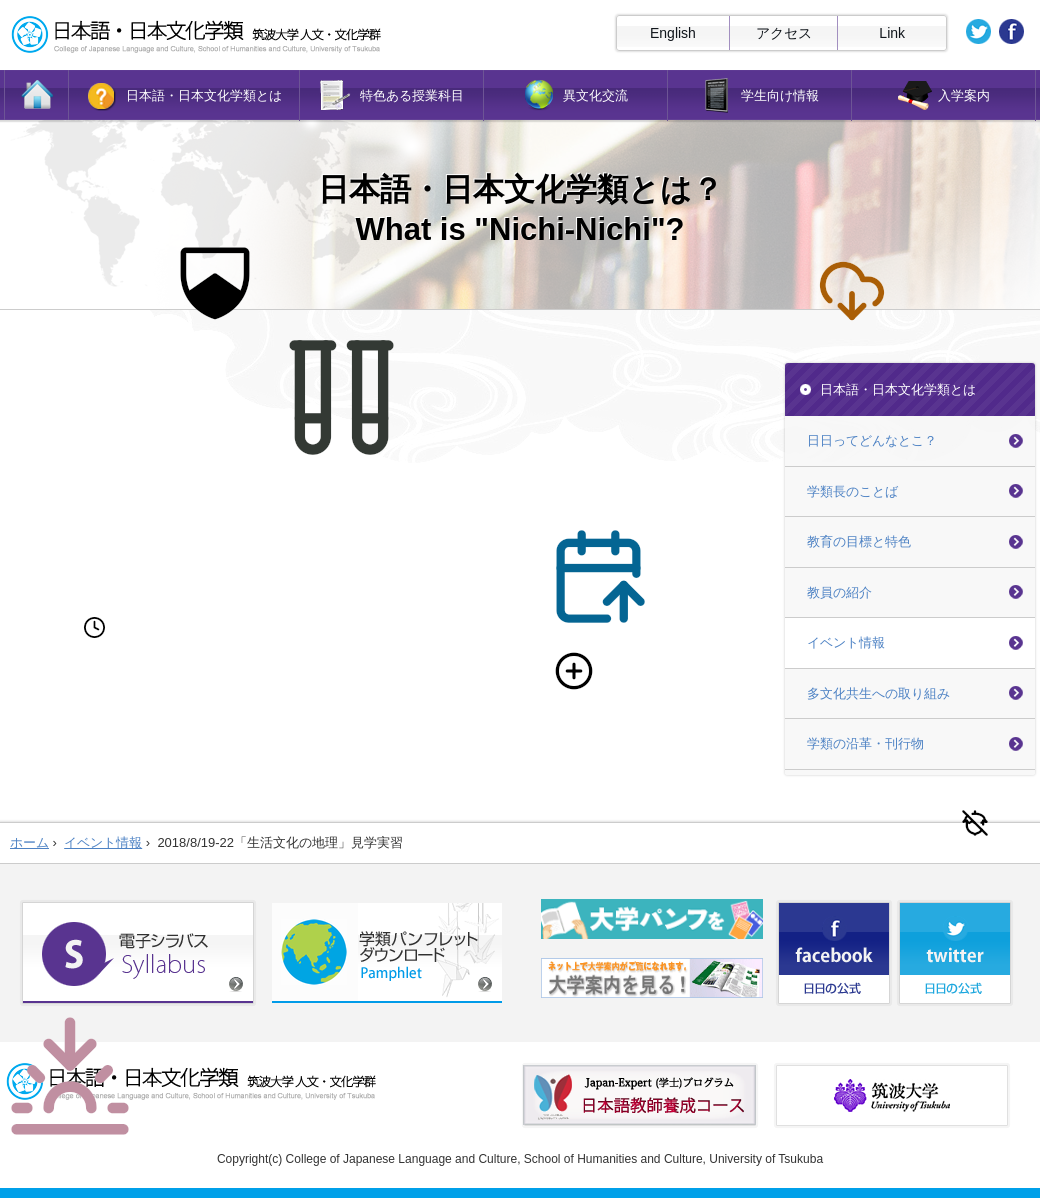  Describe the element at coordinates (975, 823) in the screenshot. I see `indicates nut-free or no nuts allowed` at that location.